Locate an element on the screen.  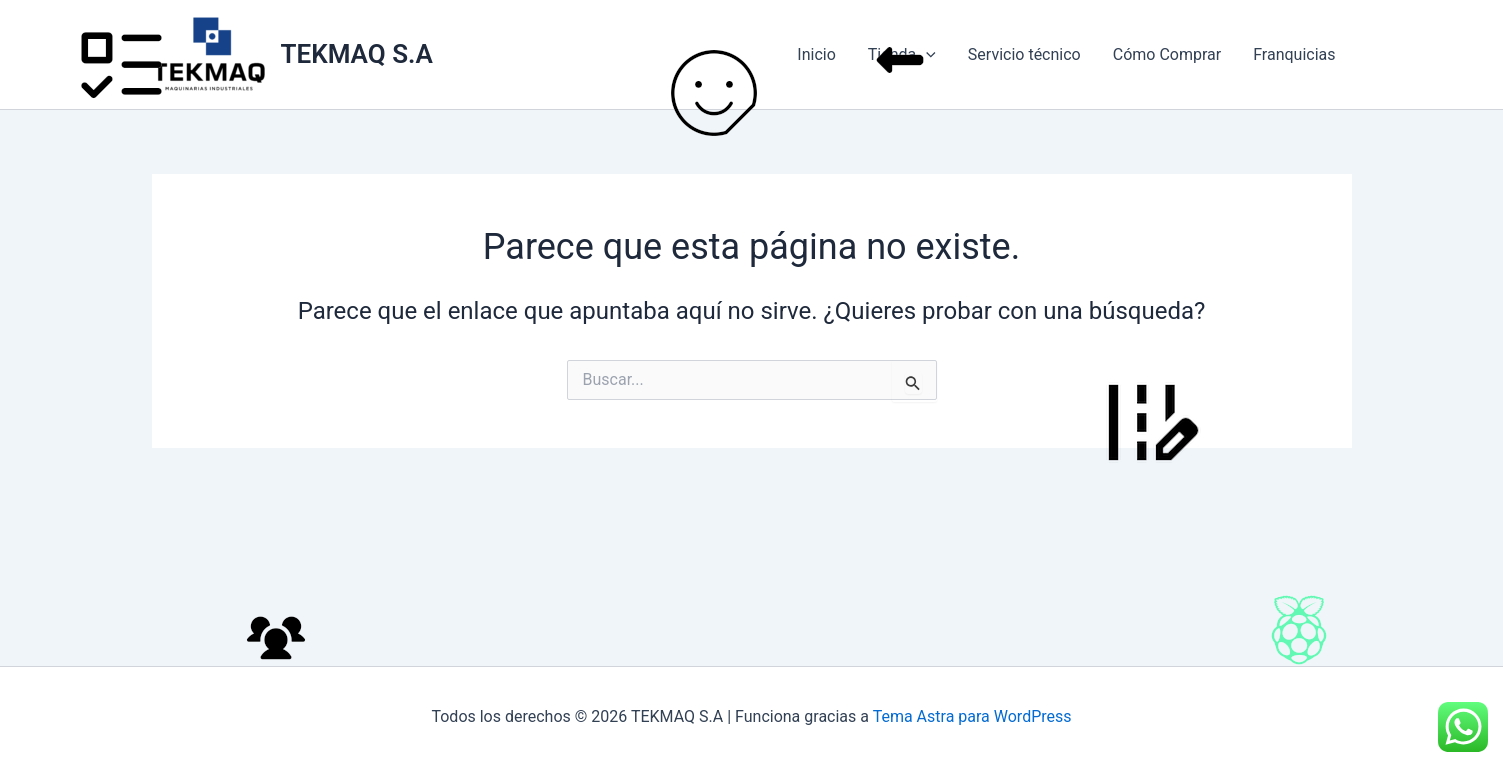
add a sticker to your message is located at coordinates (714, 93).